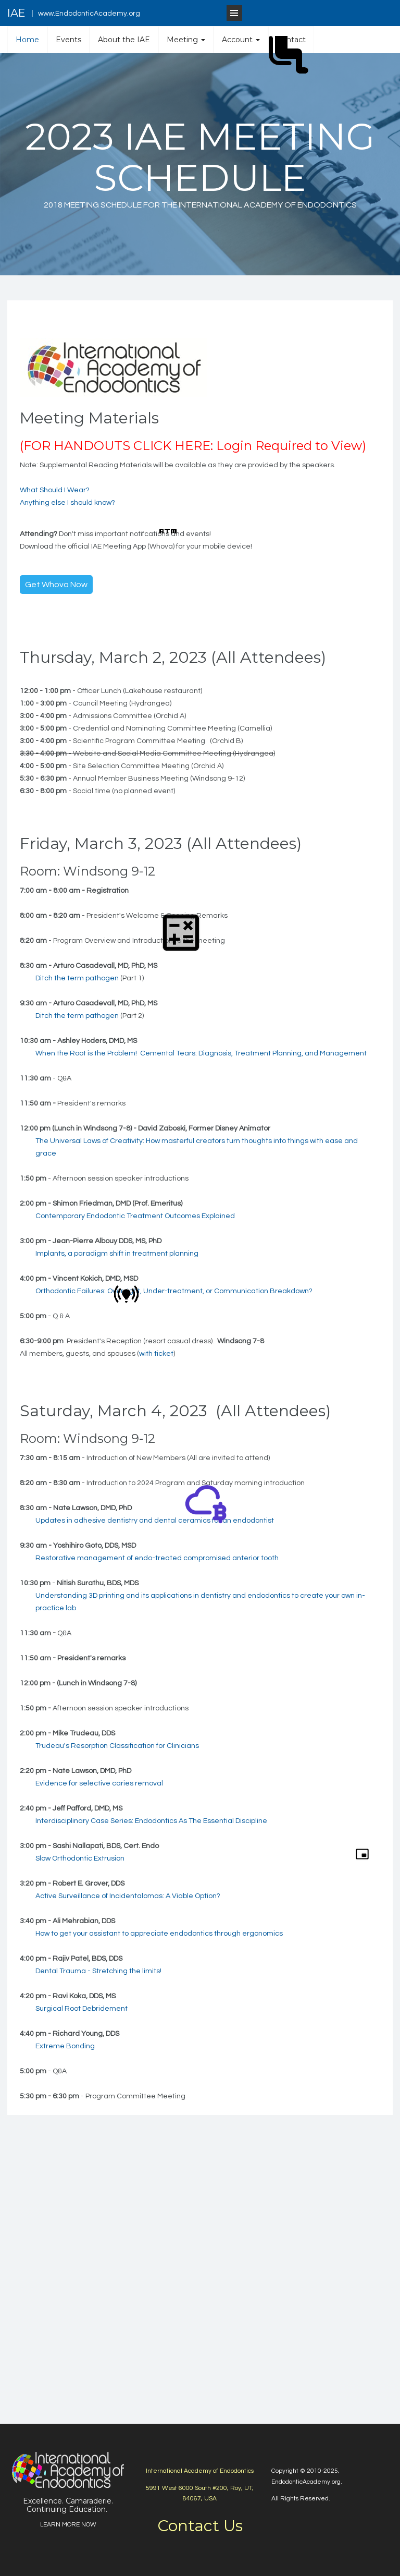  I want to click on access cloud-based bitcoin wallet, so click(207, 1501).